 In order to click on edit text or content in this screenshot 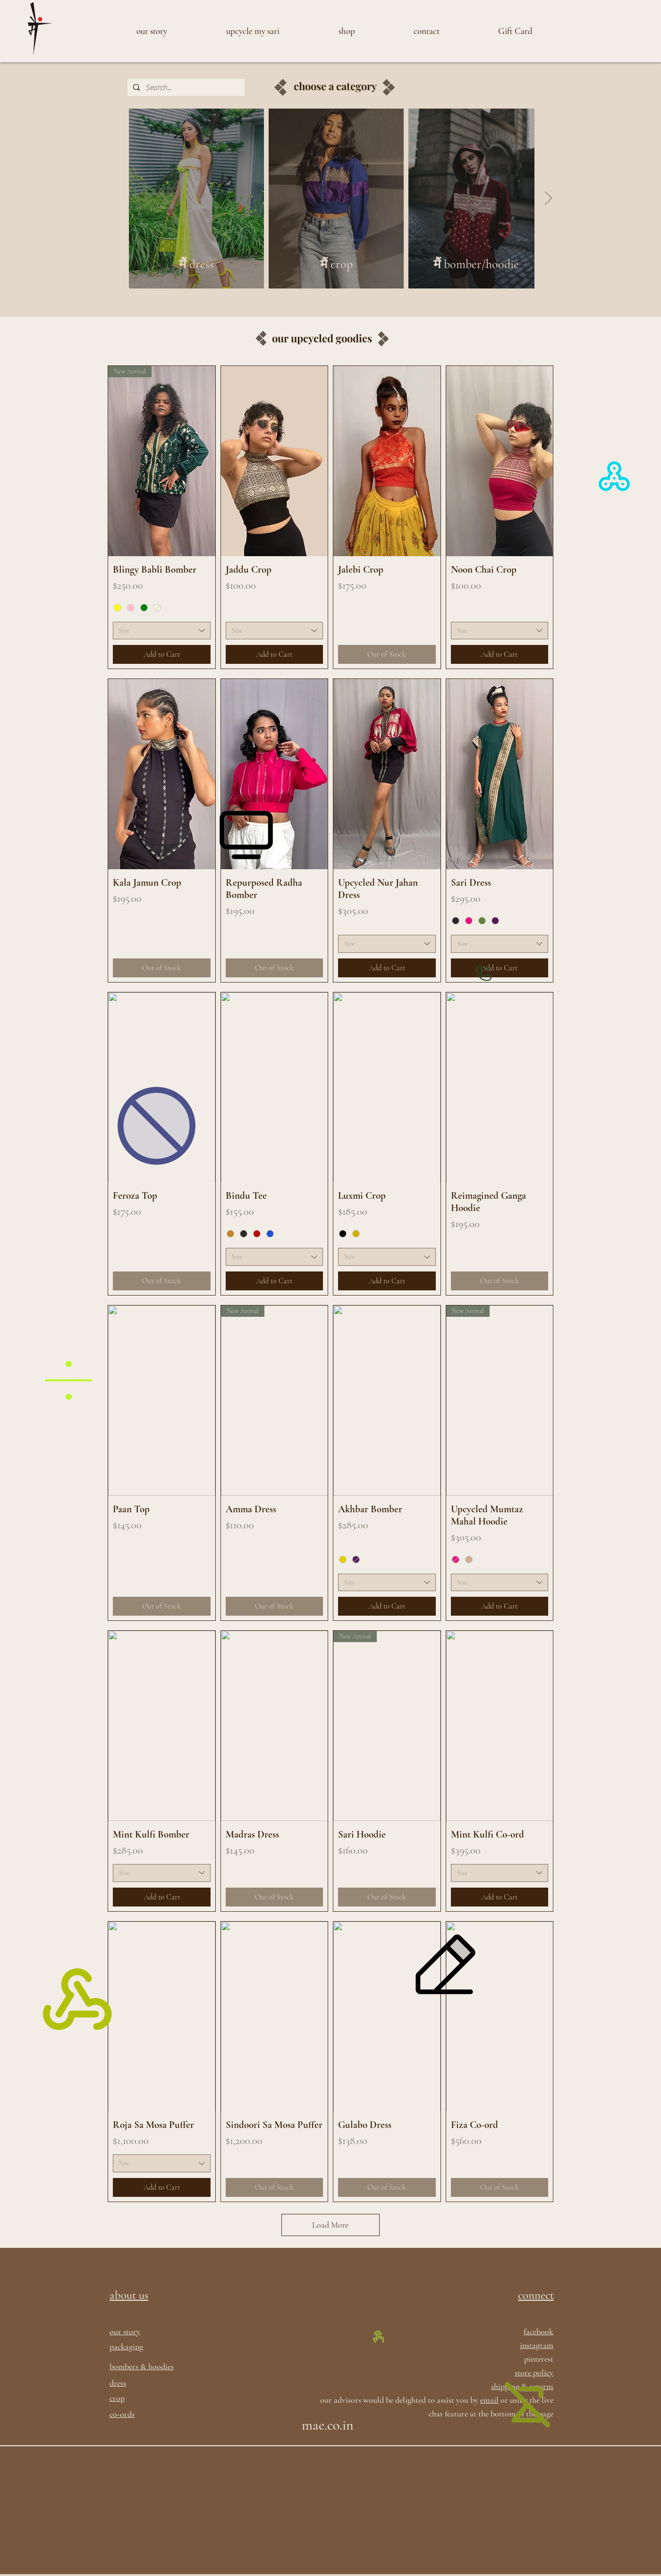, I will do `click(444, 1966)`.